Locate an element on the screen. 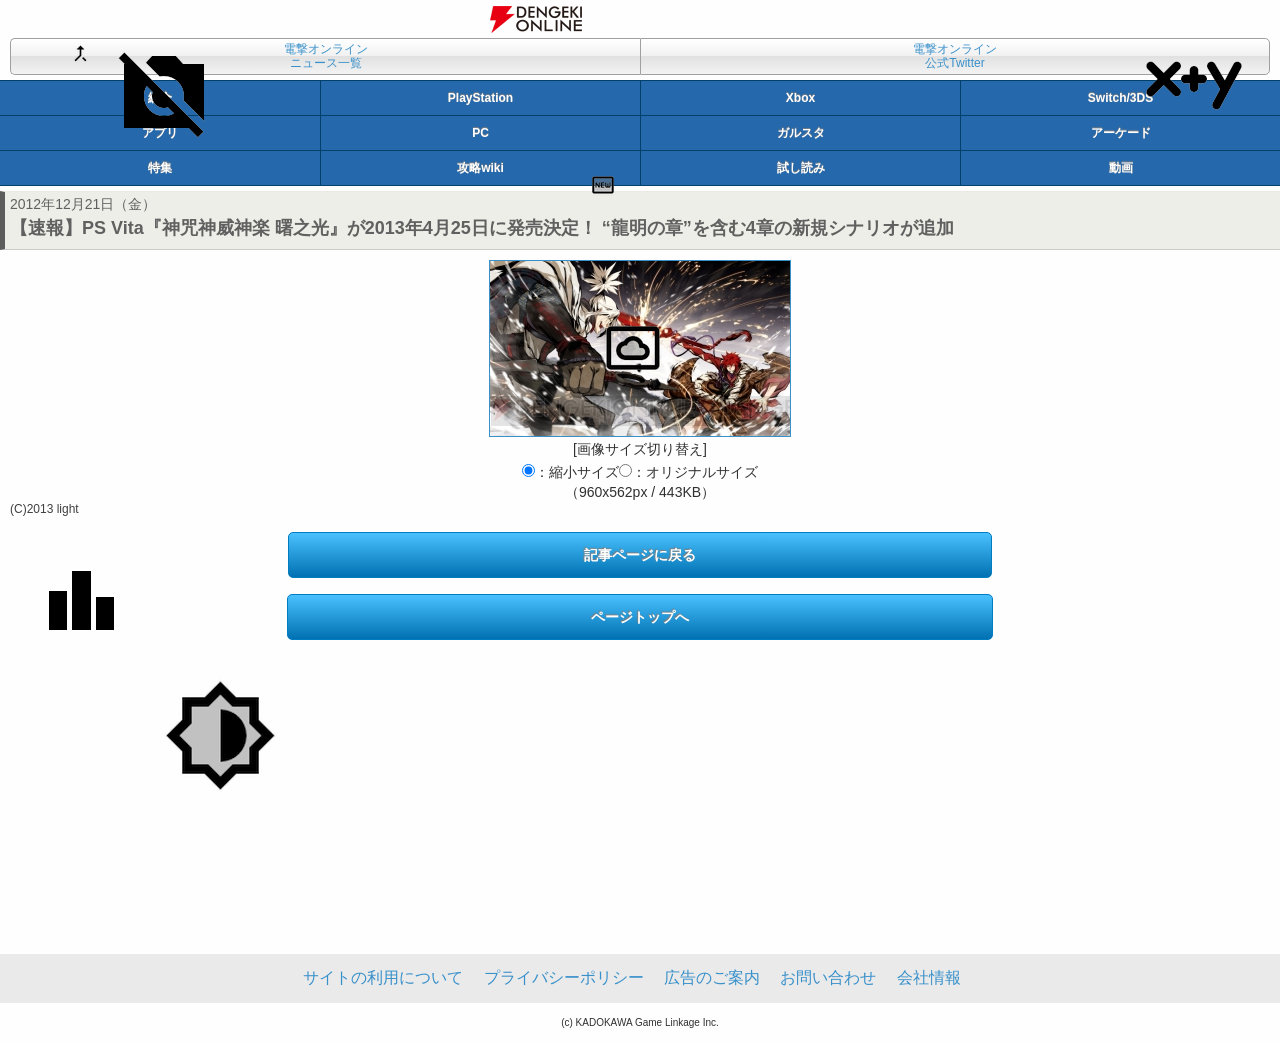  view leaderboard rankings is located at coordinates (81, 600).